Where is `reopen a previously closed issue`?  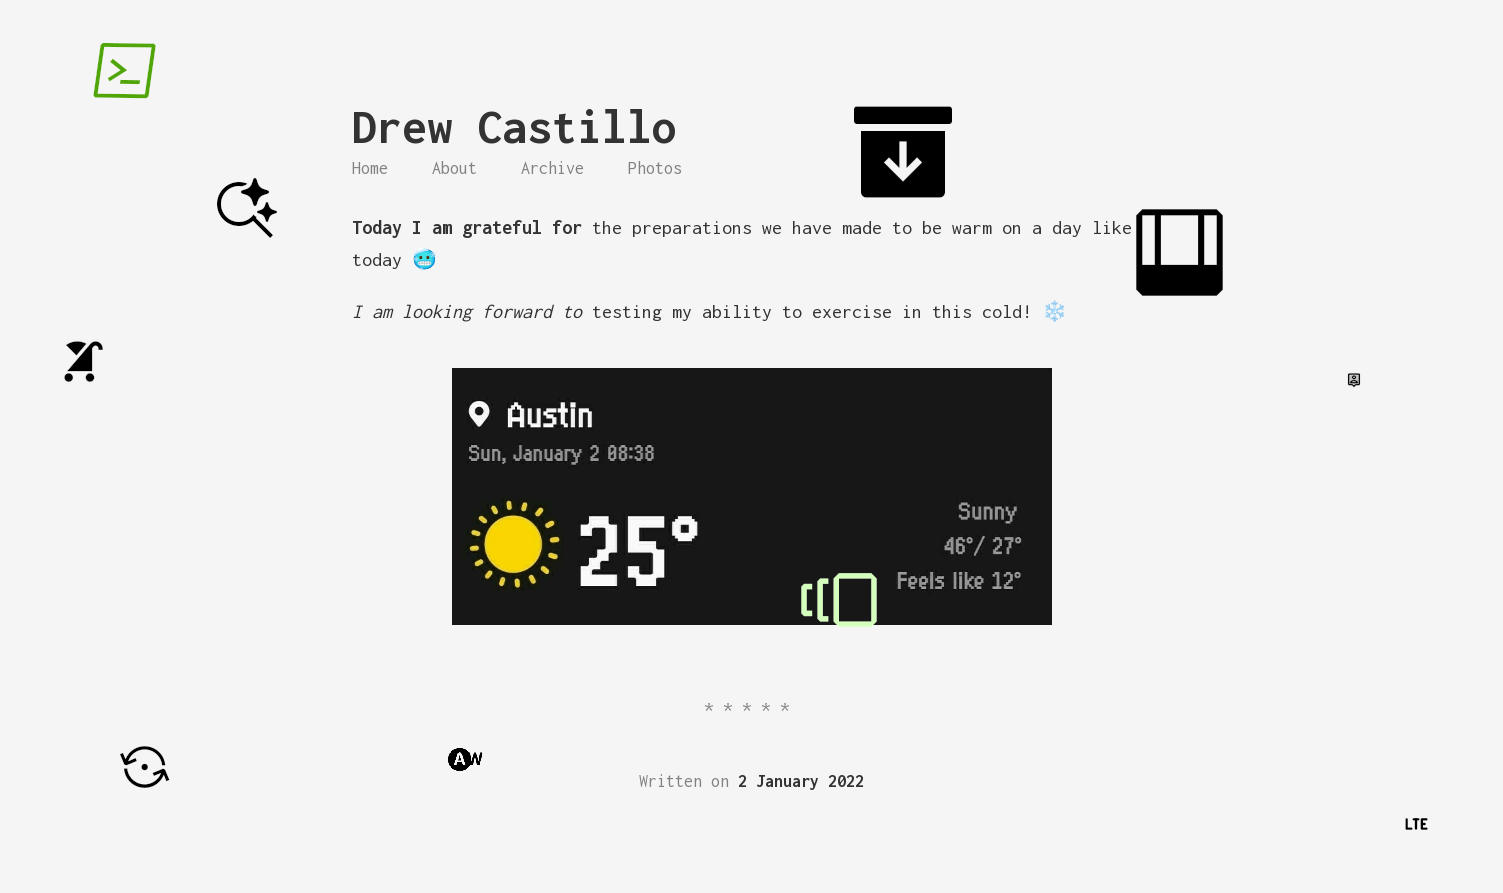 reopen a previously closed issue is located at coordinates (145, 768).